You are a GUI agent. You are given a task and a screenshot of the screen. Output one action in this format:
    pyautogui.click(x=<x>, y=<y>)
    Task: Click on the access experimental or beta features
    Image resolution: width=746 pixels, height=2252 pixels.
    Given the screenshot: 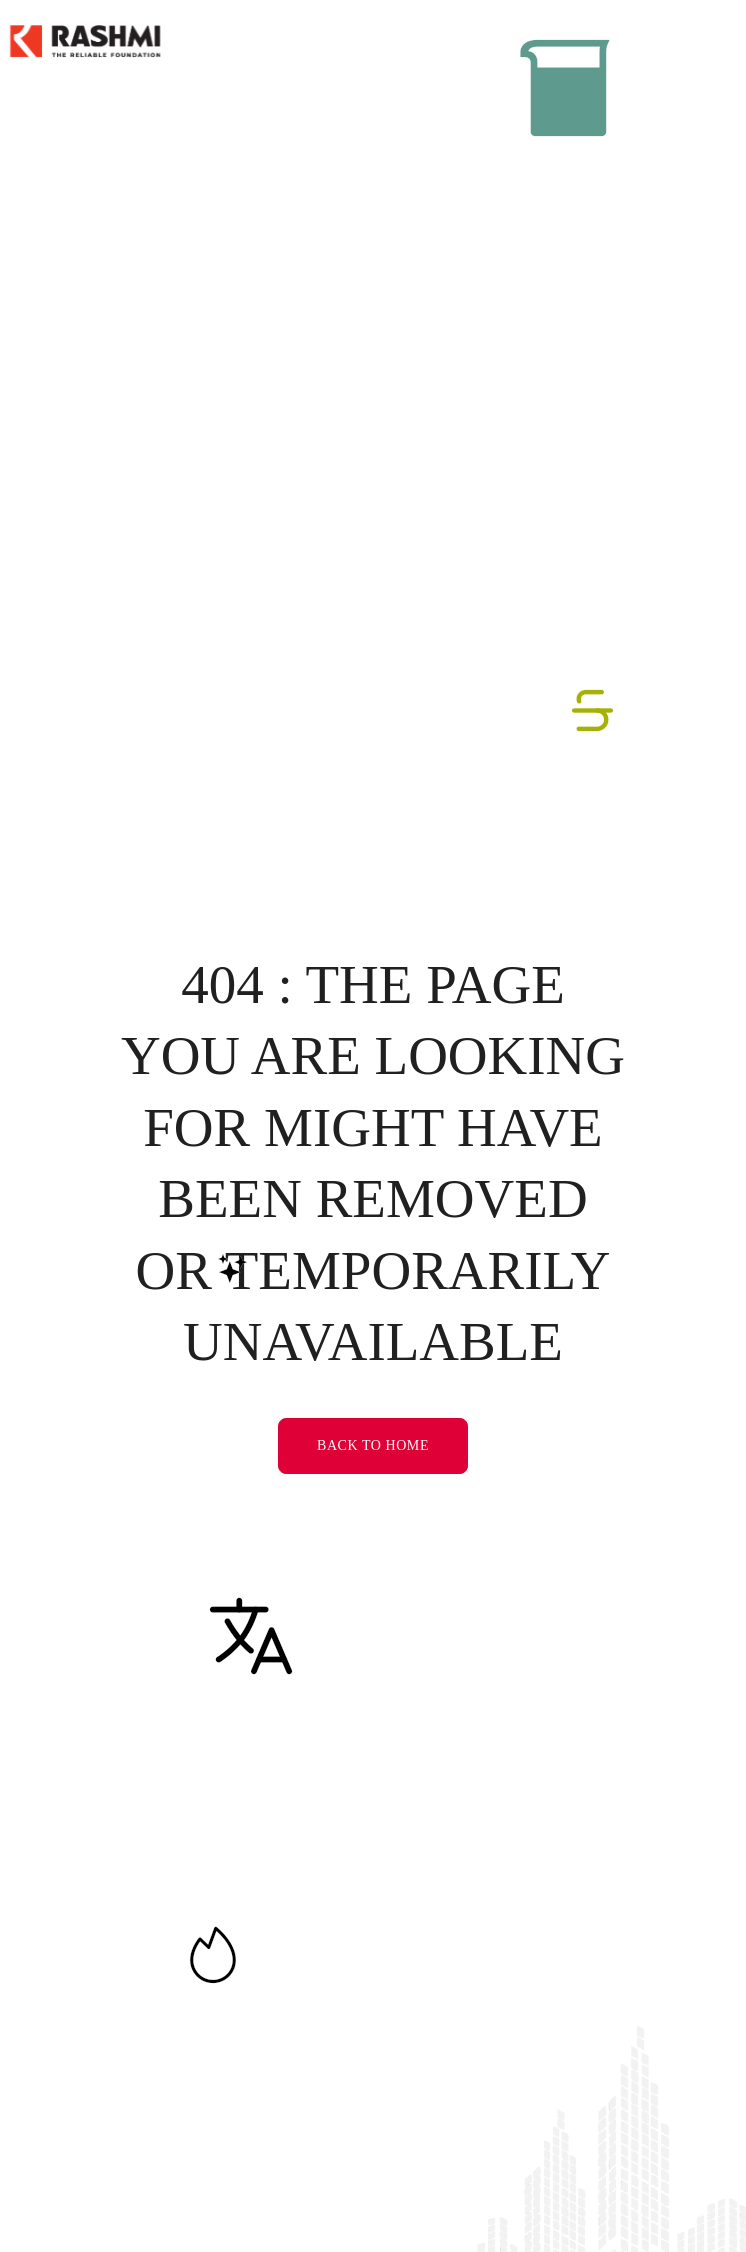 What is the action you would take?
    pyautogui.click(x=565, y=88)
    